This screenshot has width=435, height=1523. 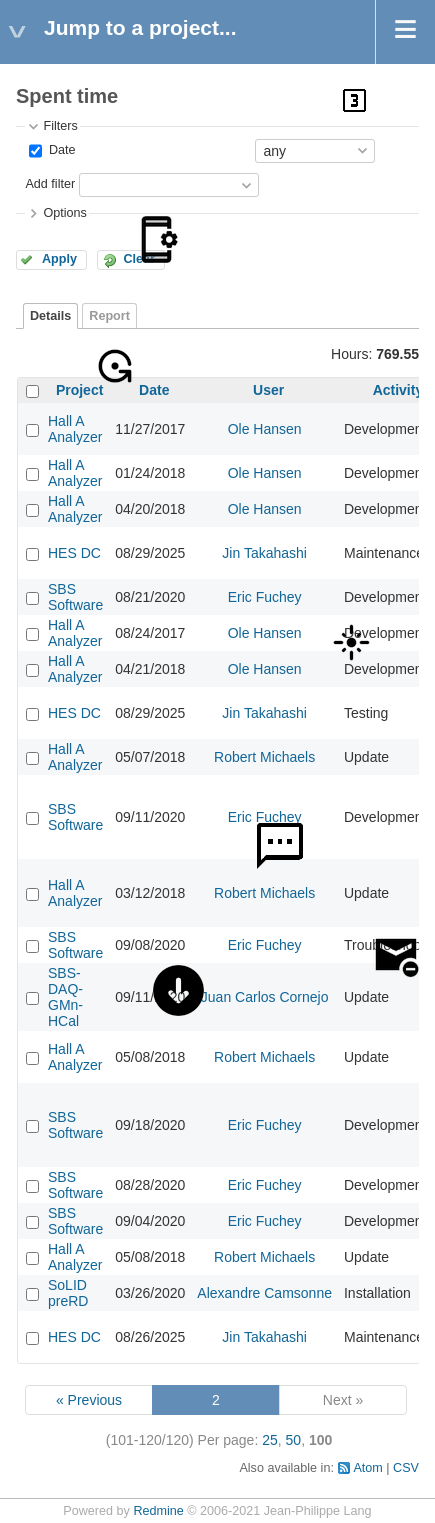 What do you see at coordinates (396, 959) in the screenshot?
I see `unsubscribe from a mailing list` at bounding box center [396, 959].